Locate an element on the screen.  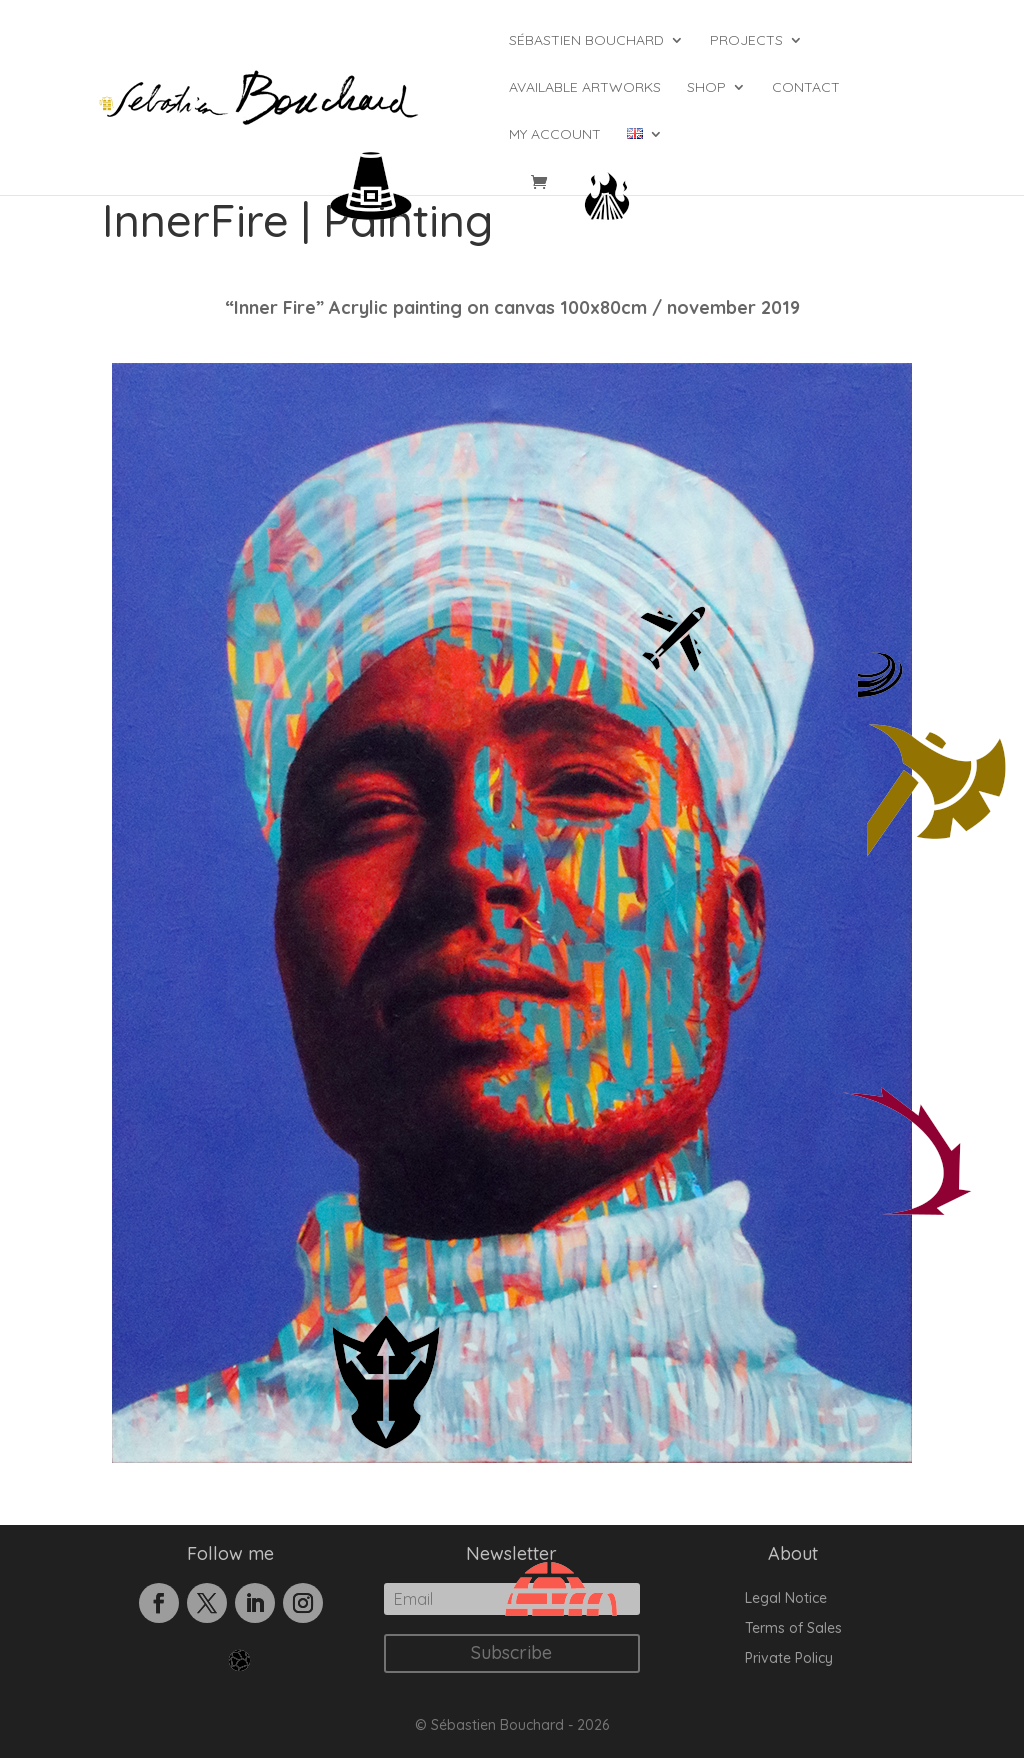
select electric whip weapon or ability is located at coordinates (907, 1151).